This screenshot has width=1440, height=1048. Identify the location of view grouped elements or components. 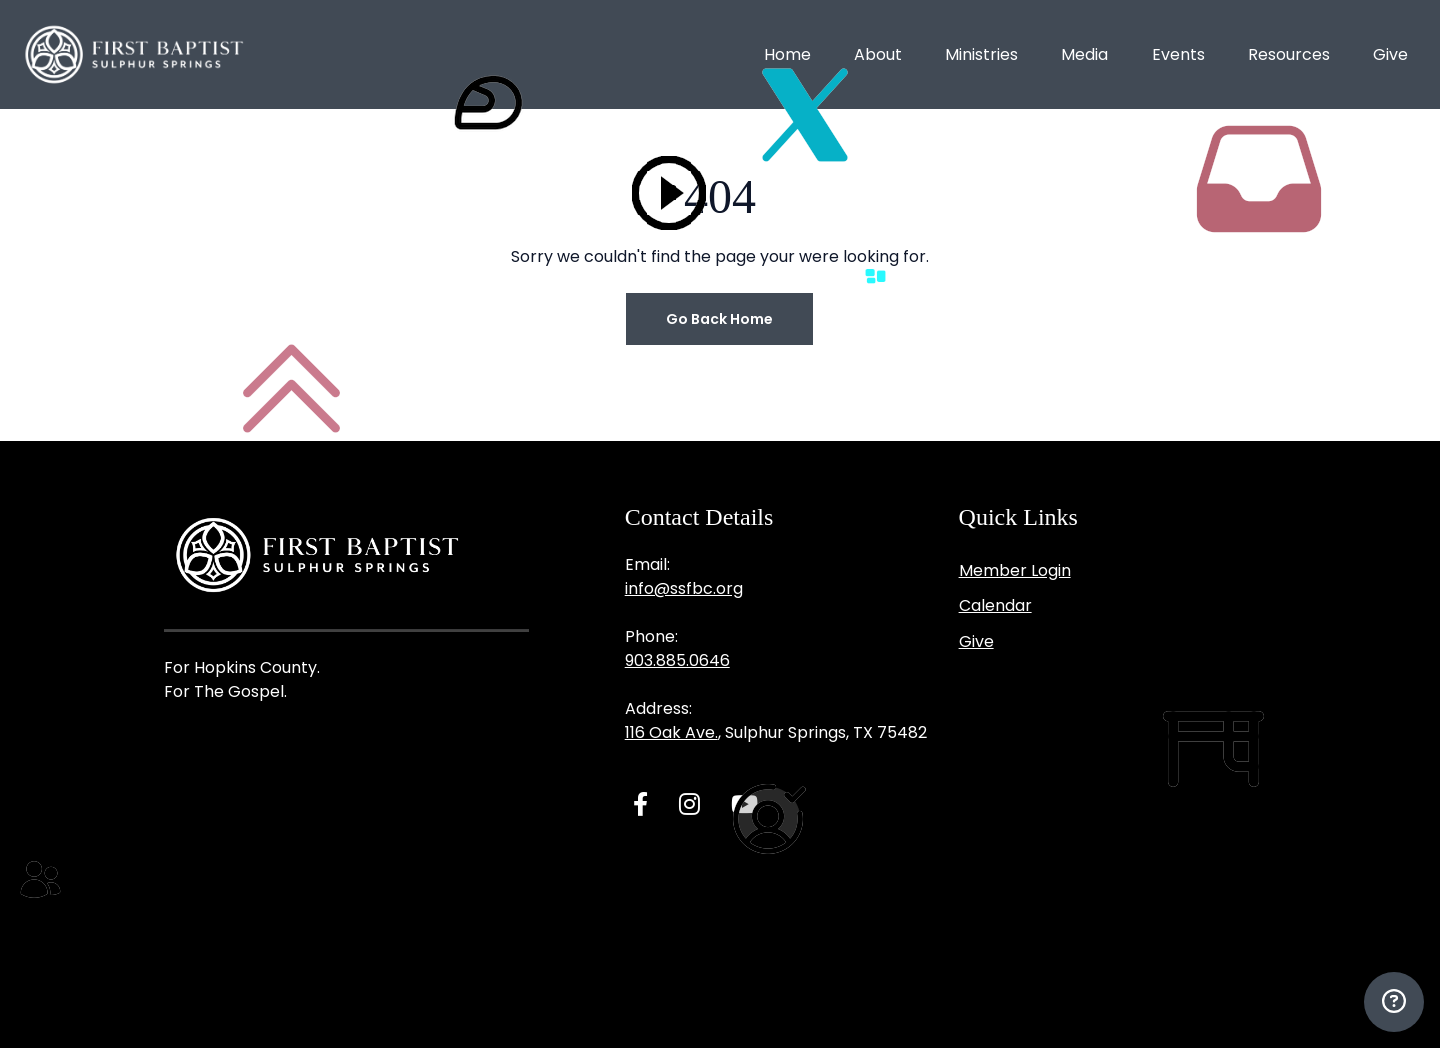
(875, 275).